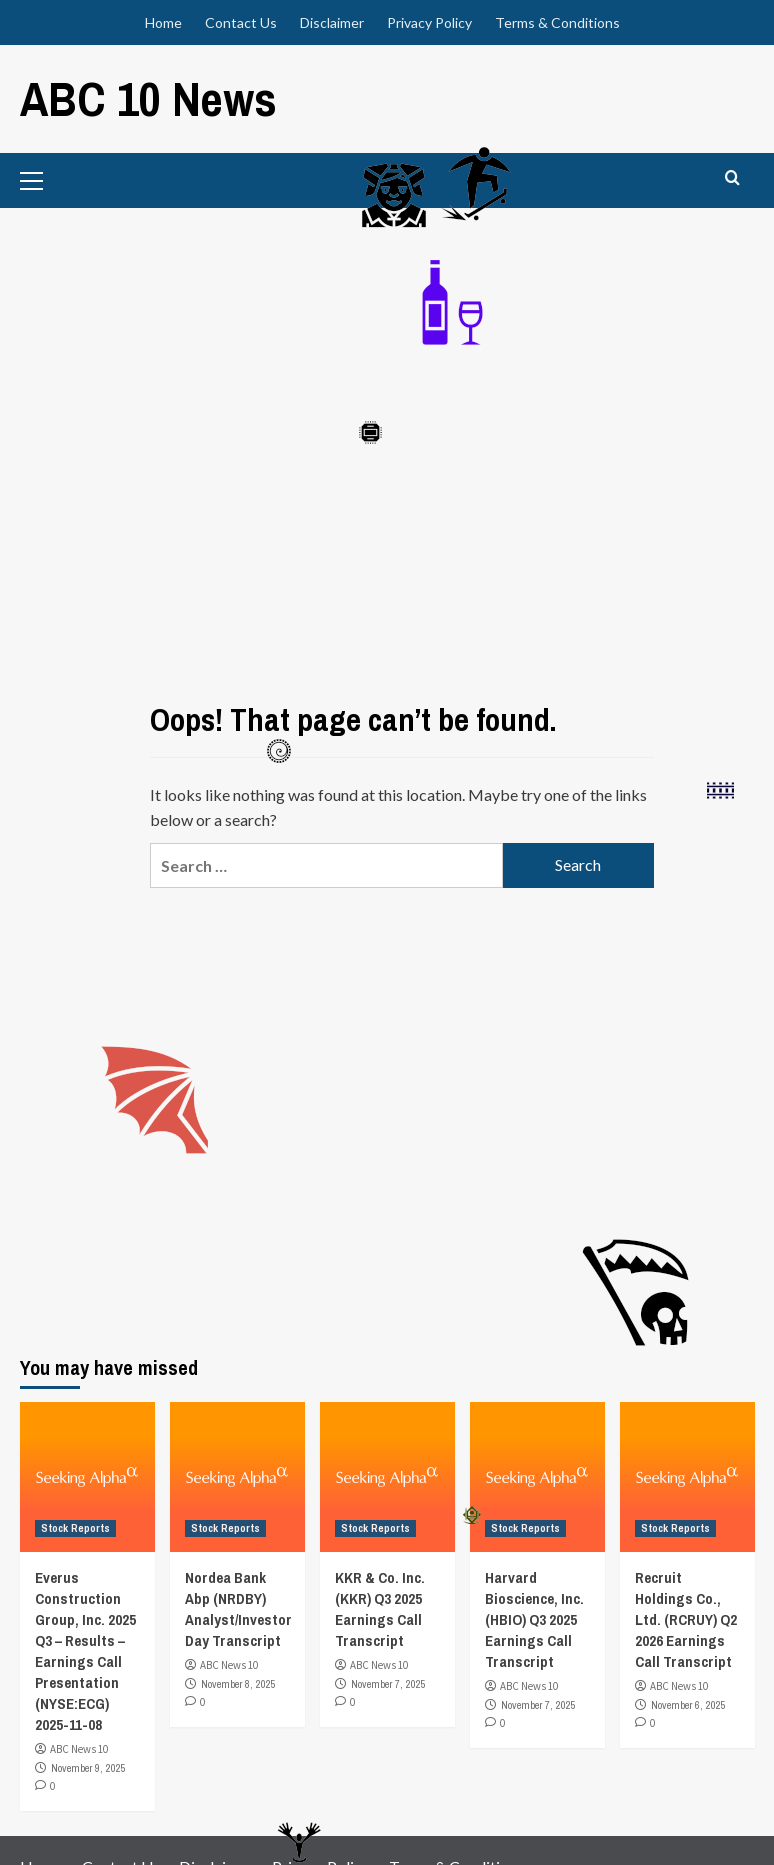 The image size is (774, 1865). What do you see at coordinates (370, 432) in the screenshot?
I see `view system performance or CPU usage` at bounding box center [370, 432].